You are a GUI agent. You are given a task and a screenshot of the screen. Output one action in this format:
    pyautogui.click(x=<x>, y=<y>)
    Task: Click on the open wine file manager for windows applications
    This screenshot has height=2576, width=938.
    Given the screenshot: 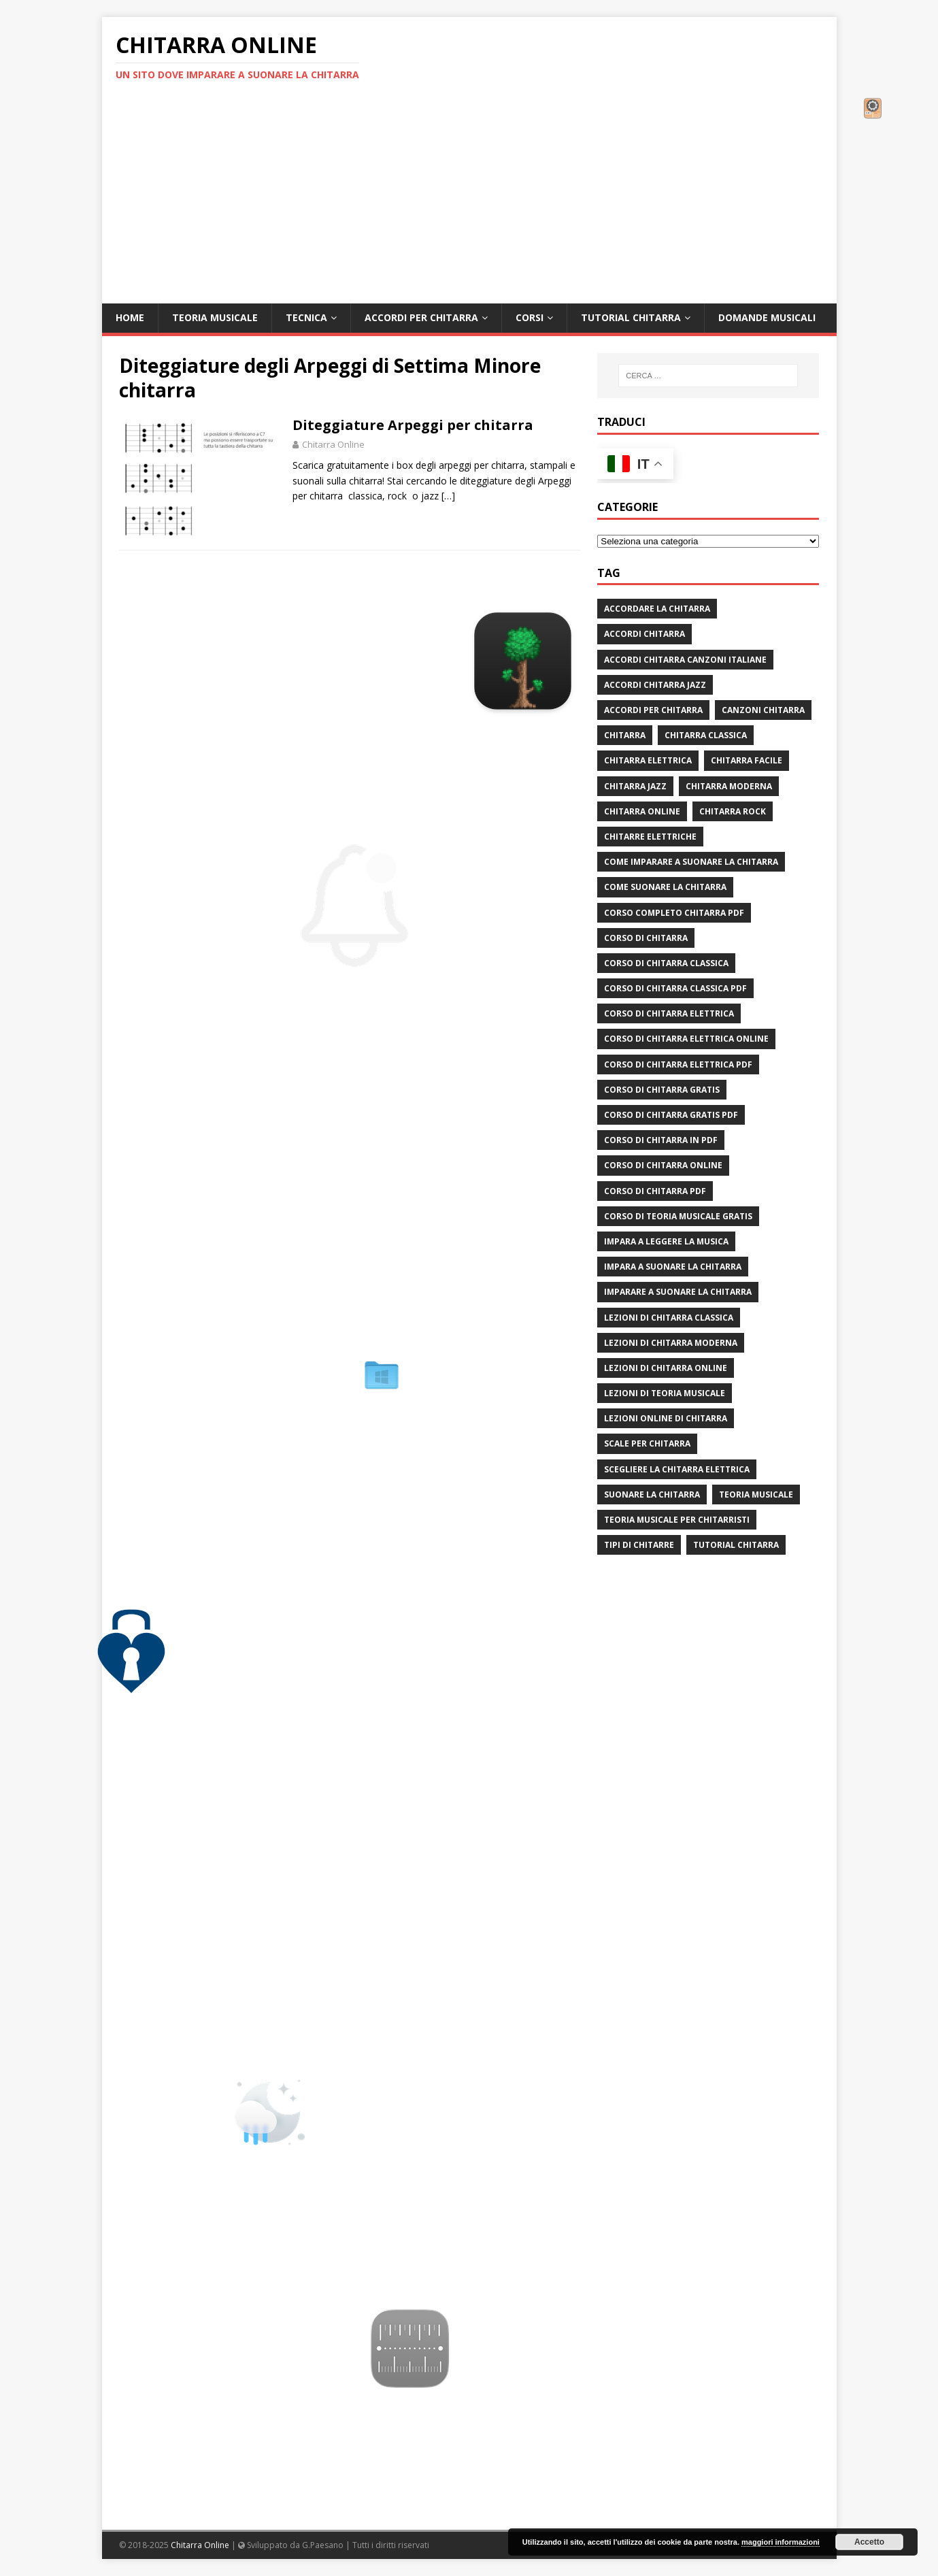 What is the action you would take?
    pyautogui.click(x=382, y=1375)
    